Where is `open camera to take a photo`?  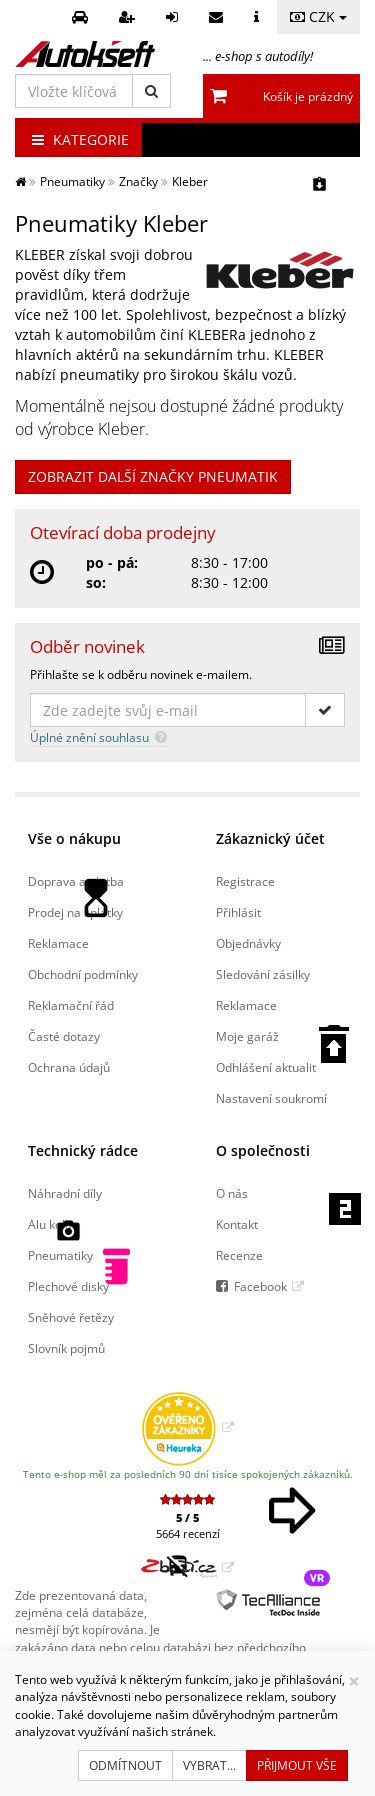
open camera to take a photo is located at coordinates (68, 1231).